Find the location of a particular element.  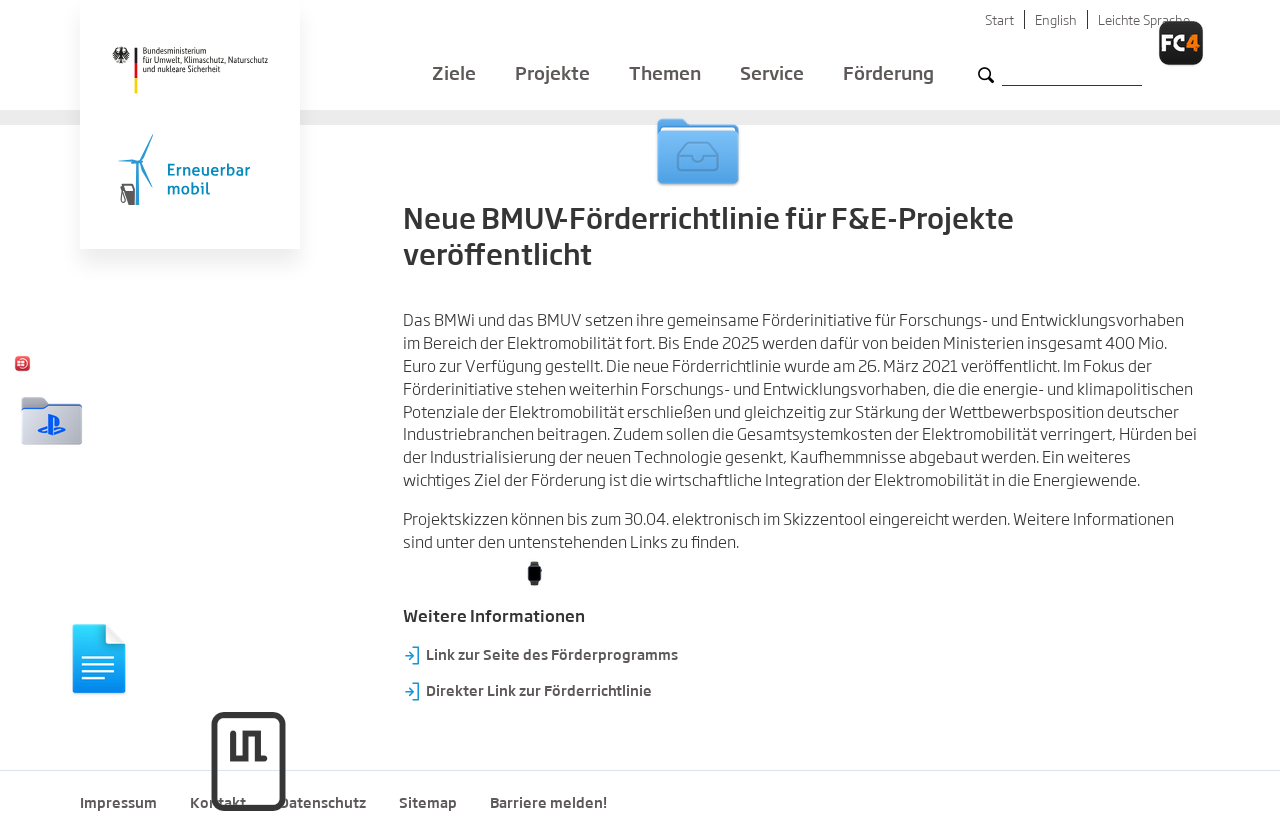

open office documents folder is located at coordinates (698, 151).